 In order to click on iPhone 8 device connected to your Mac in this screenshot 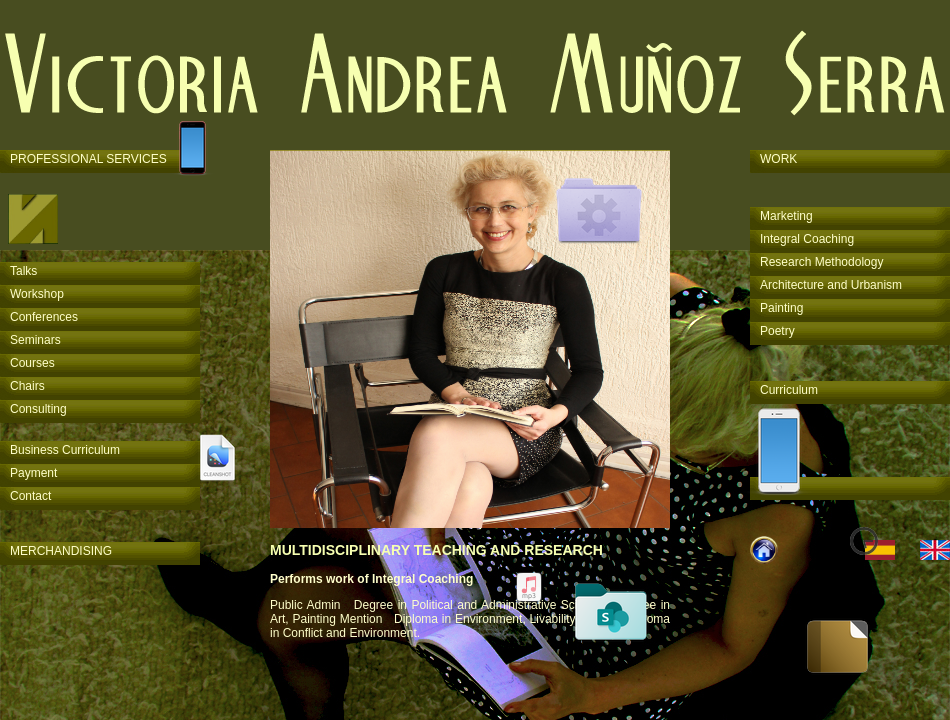, I will do `click(192, 148)`.